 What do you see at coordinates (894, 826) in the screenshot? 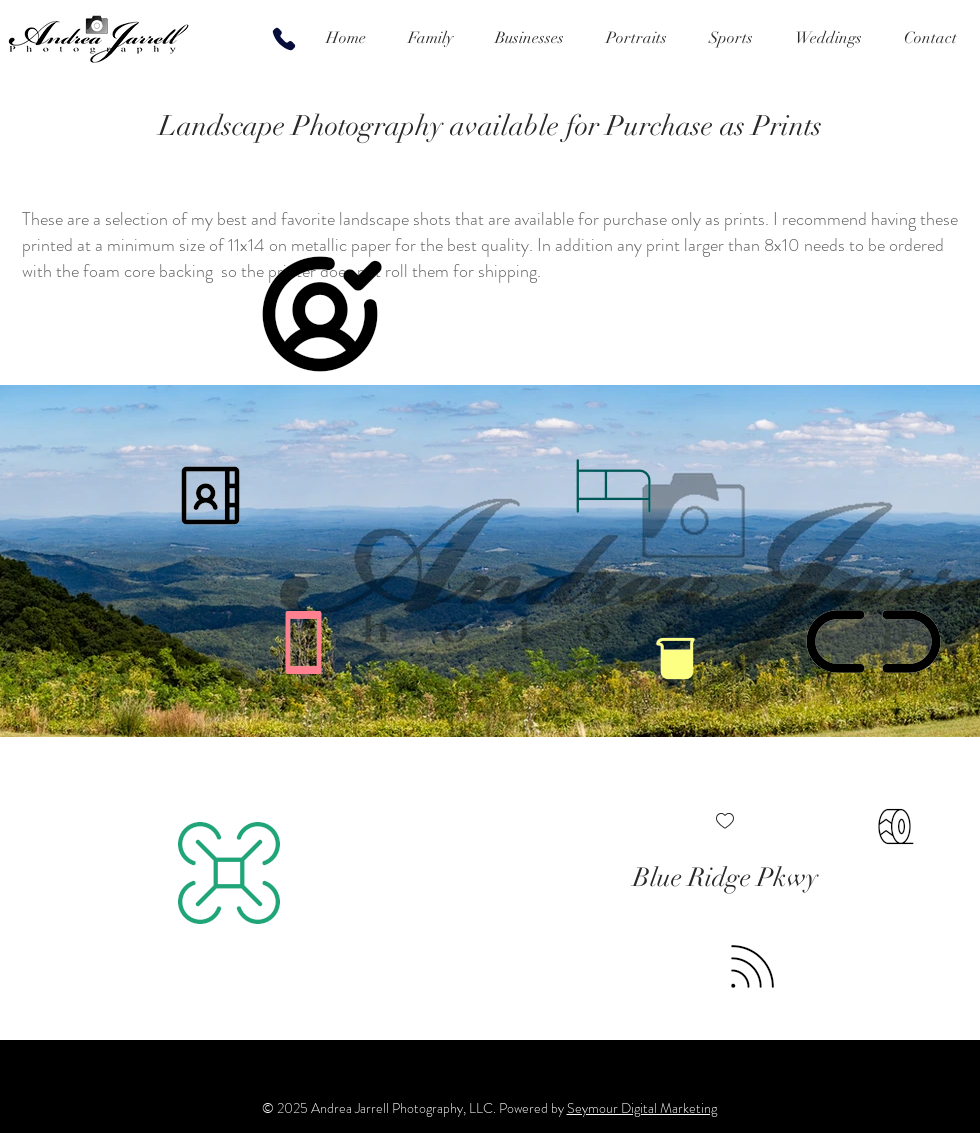
I see `view tire information or status` at bounding box center [894, 826].